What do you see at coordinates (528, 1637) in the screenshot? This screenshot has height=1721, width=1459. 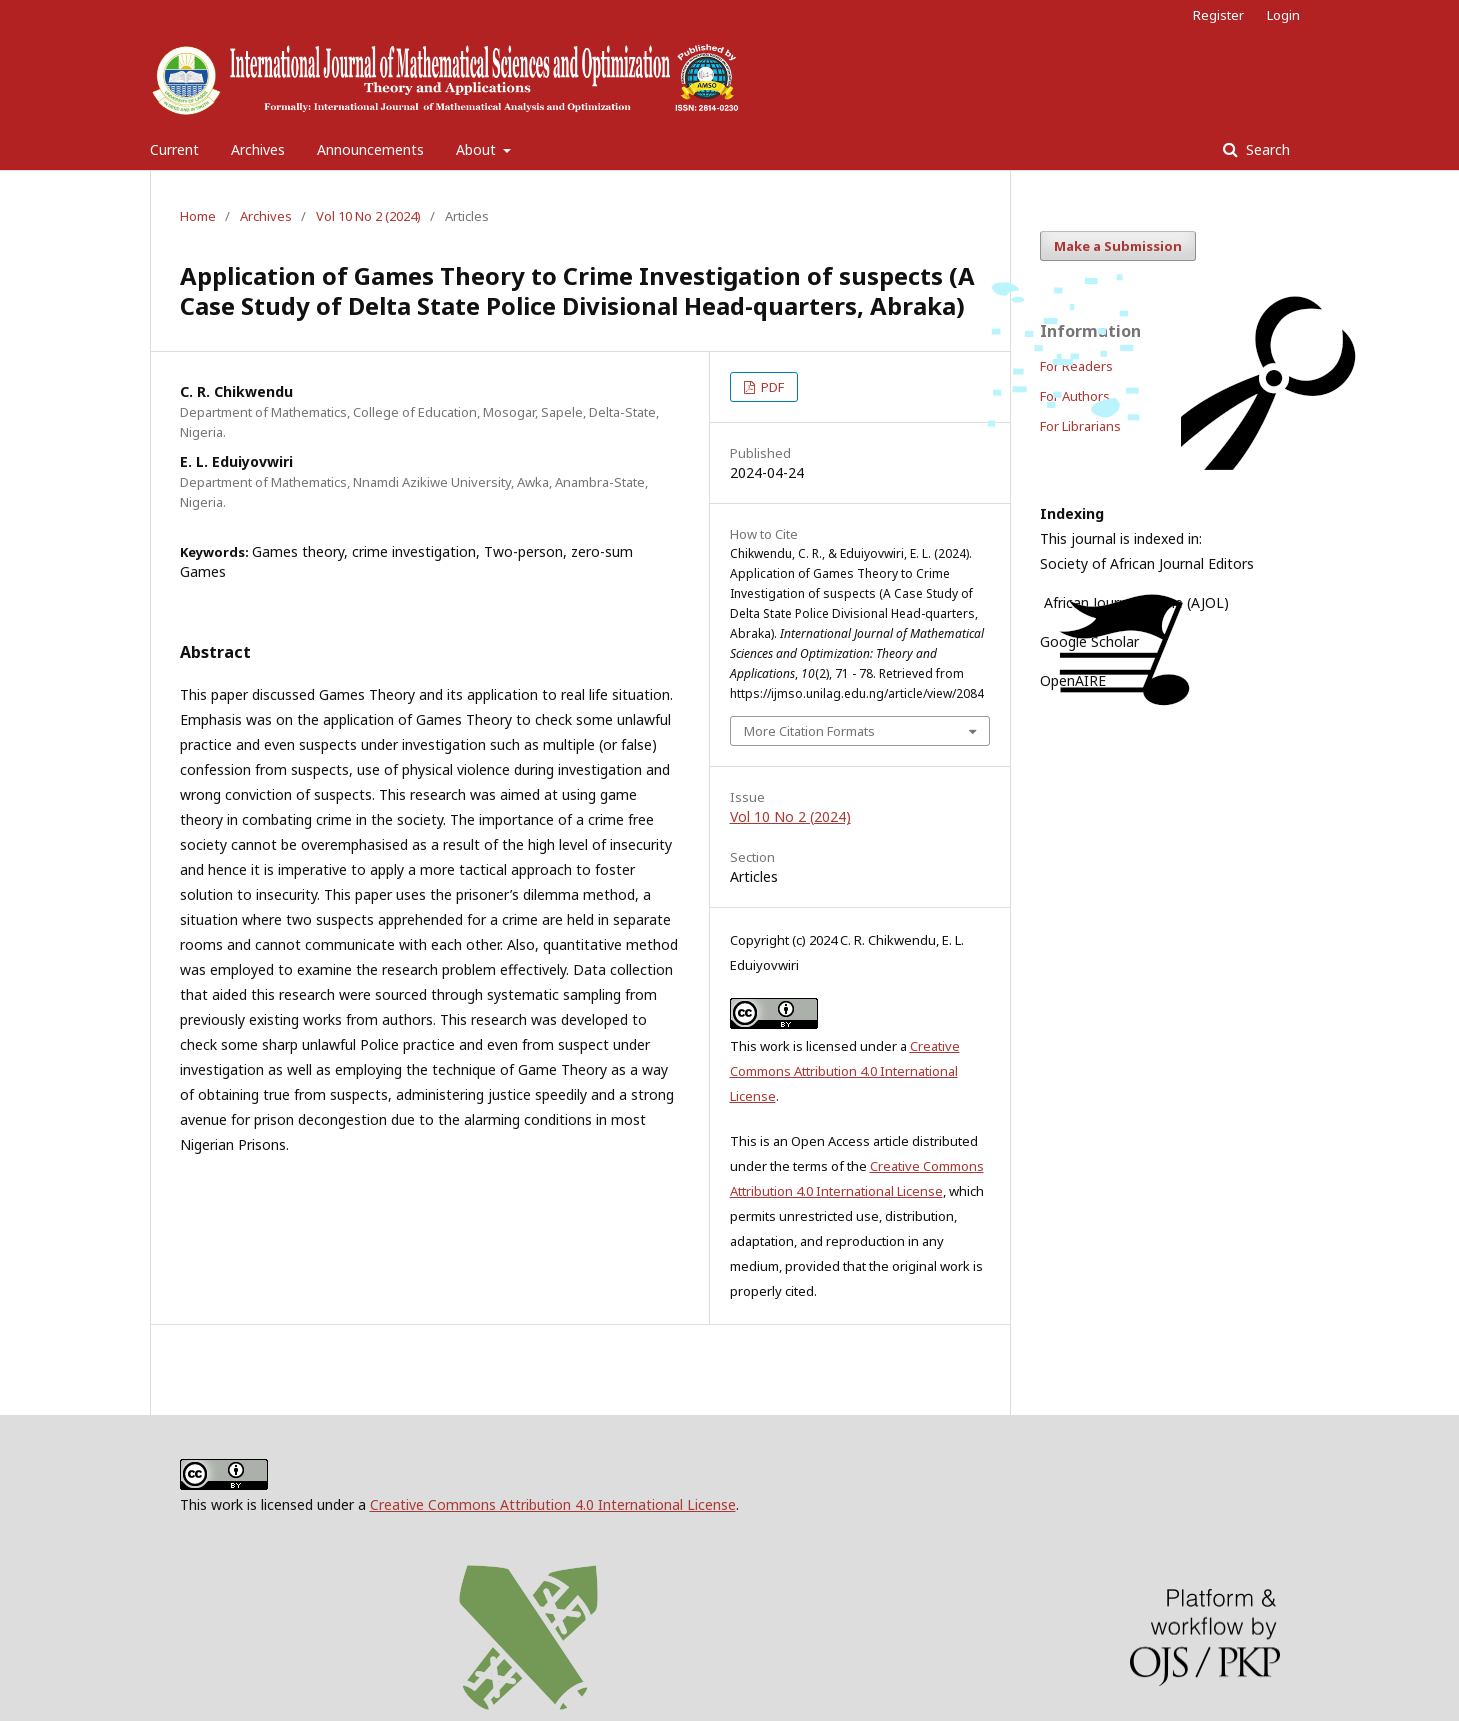 I see `equip arm armor or bracers` at bounding box center [528, 1637].